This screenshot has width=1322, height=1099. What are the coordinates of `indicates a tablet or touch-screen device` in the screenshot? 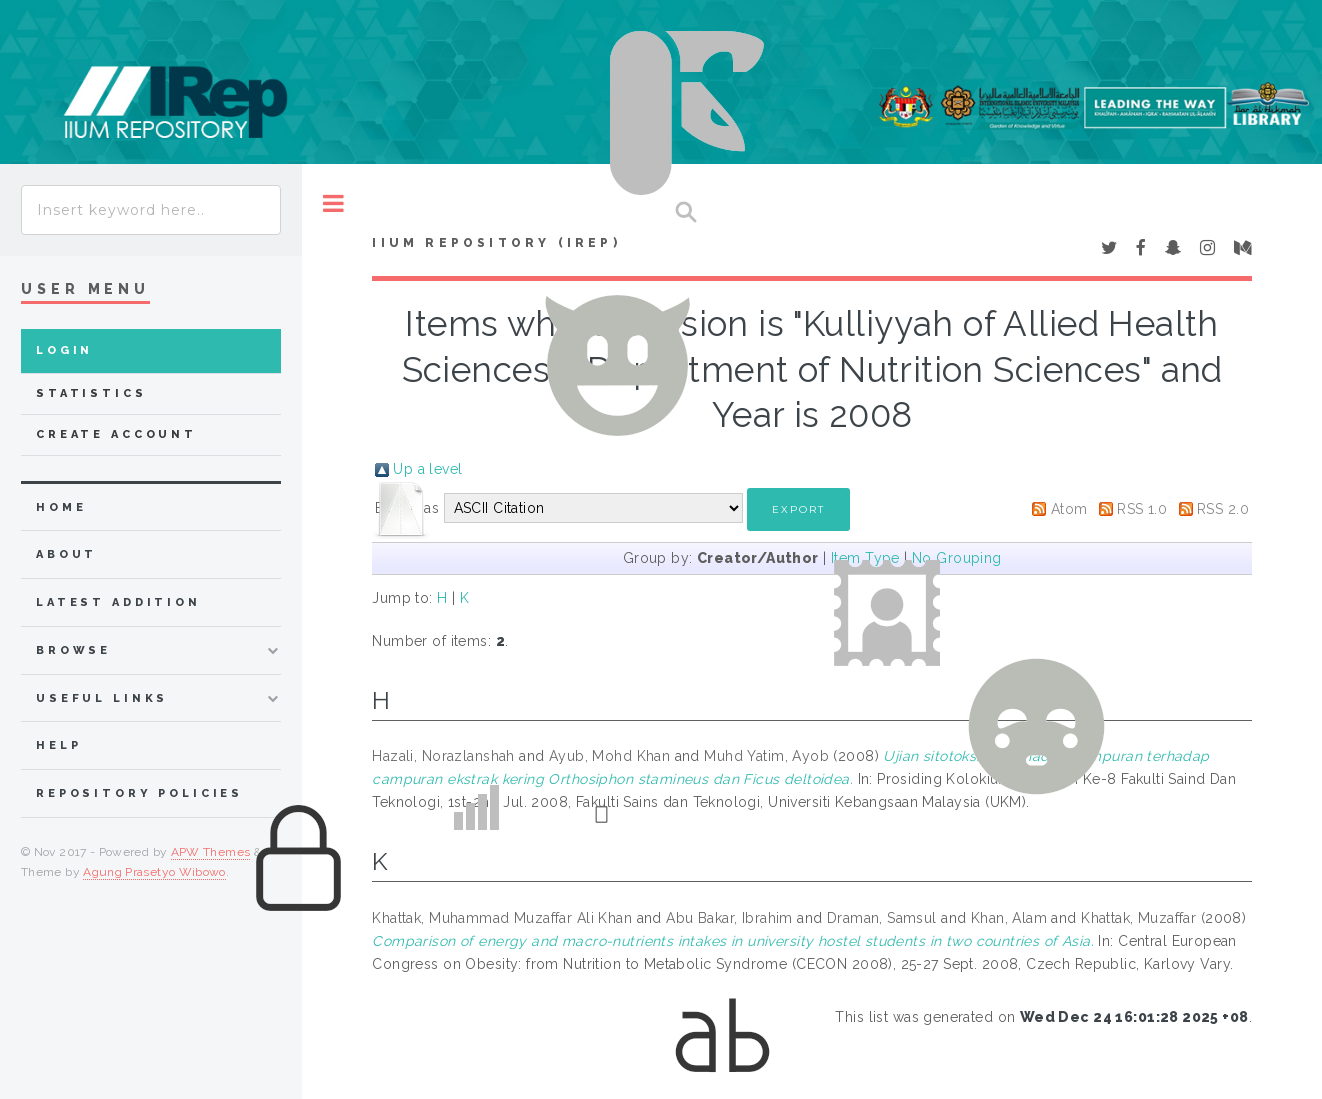 It's located at (601, 814).